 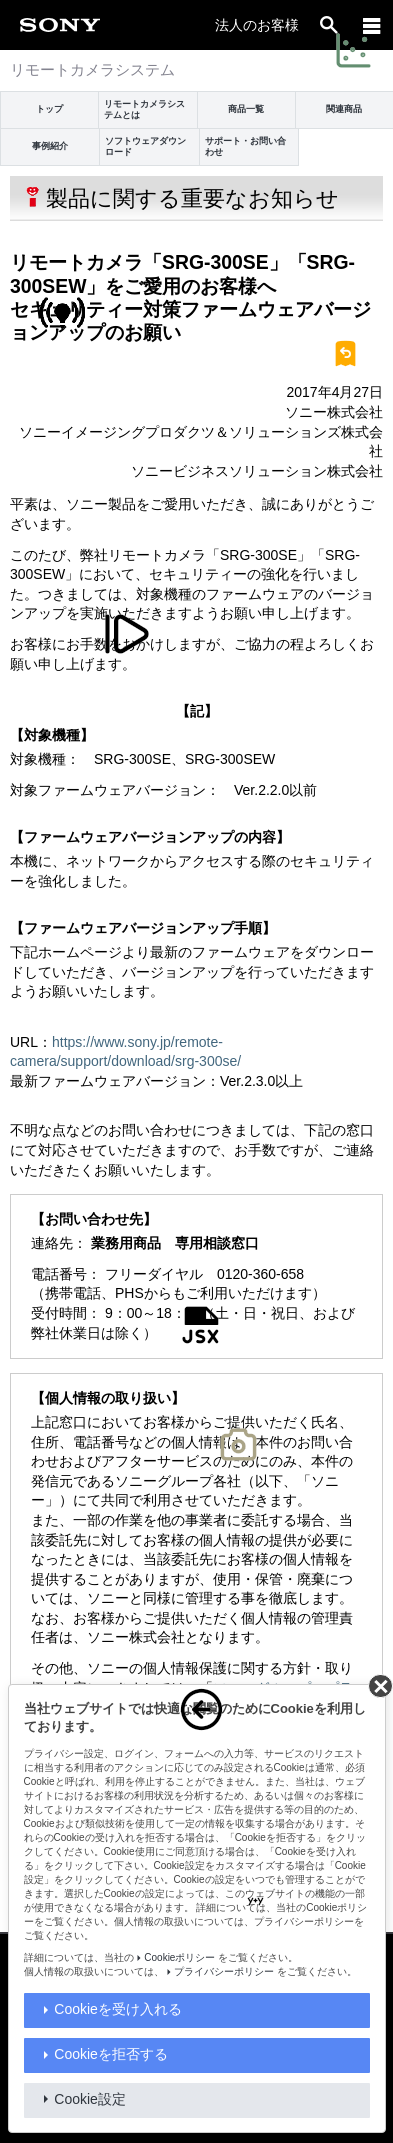 What do you see at coordinates (255, 1900) in the screenshot?
I see `mathematical expression or formula input` at bounding box center [255, 1900].